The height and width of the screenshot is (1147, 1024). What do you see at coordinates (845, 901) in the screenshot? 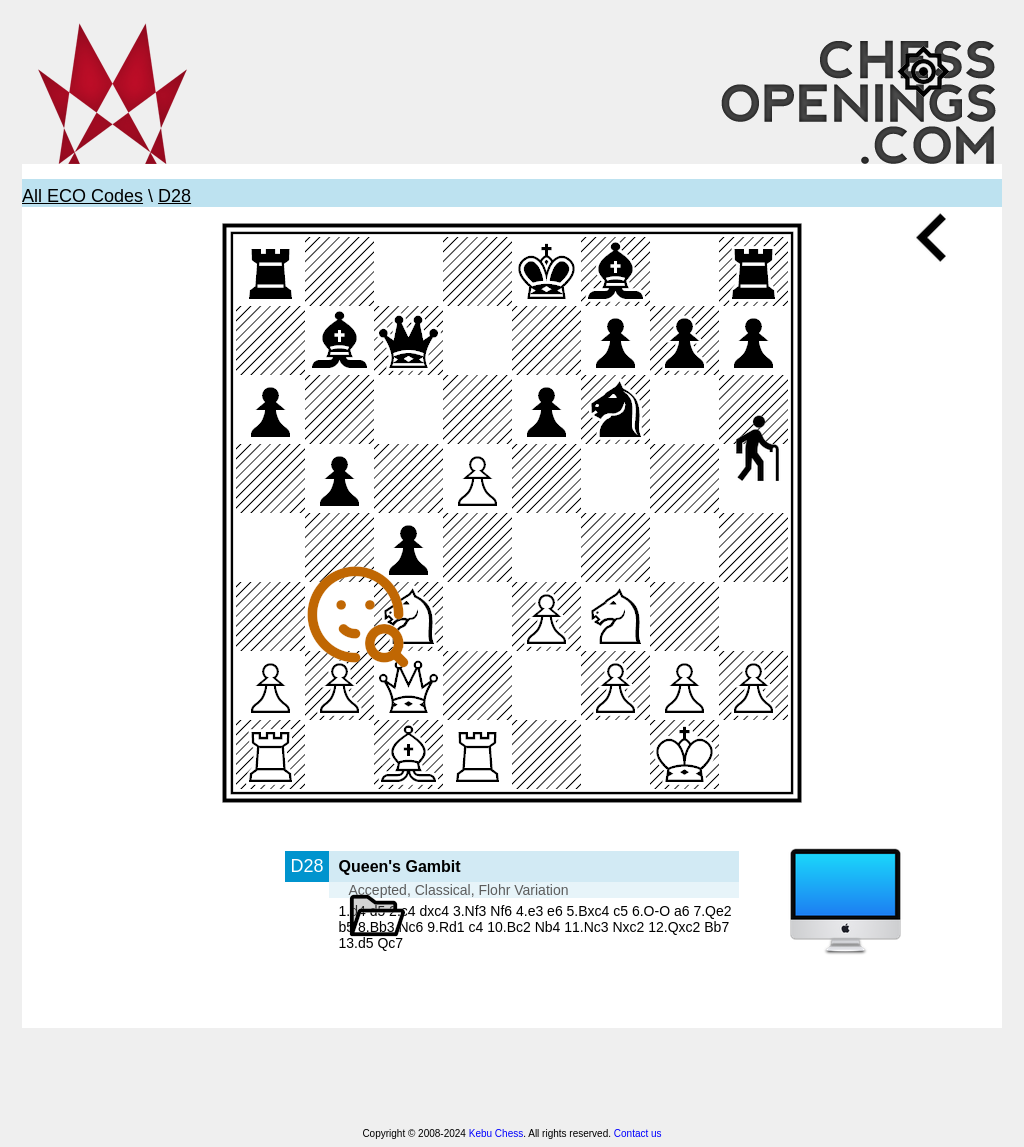
I see `access desktop or computer settings` at bounding box center [845, 901].